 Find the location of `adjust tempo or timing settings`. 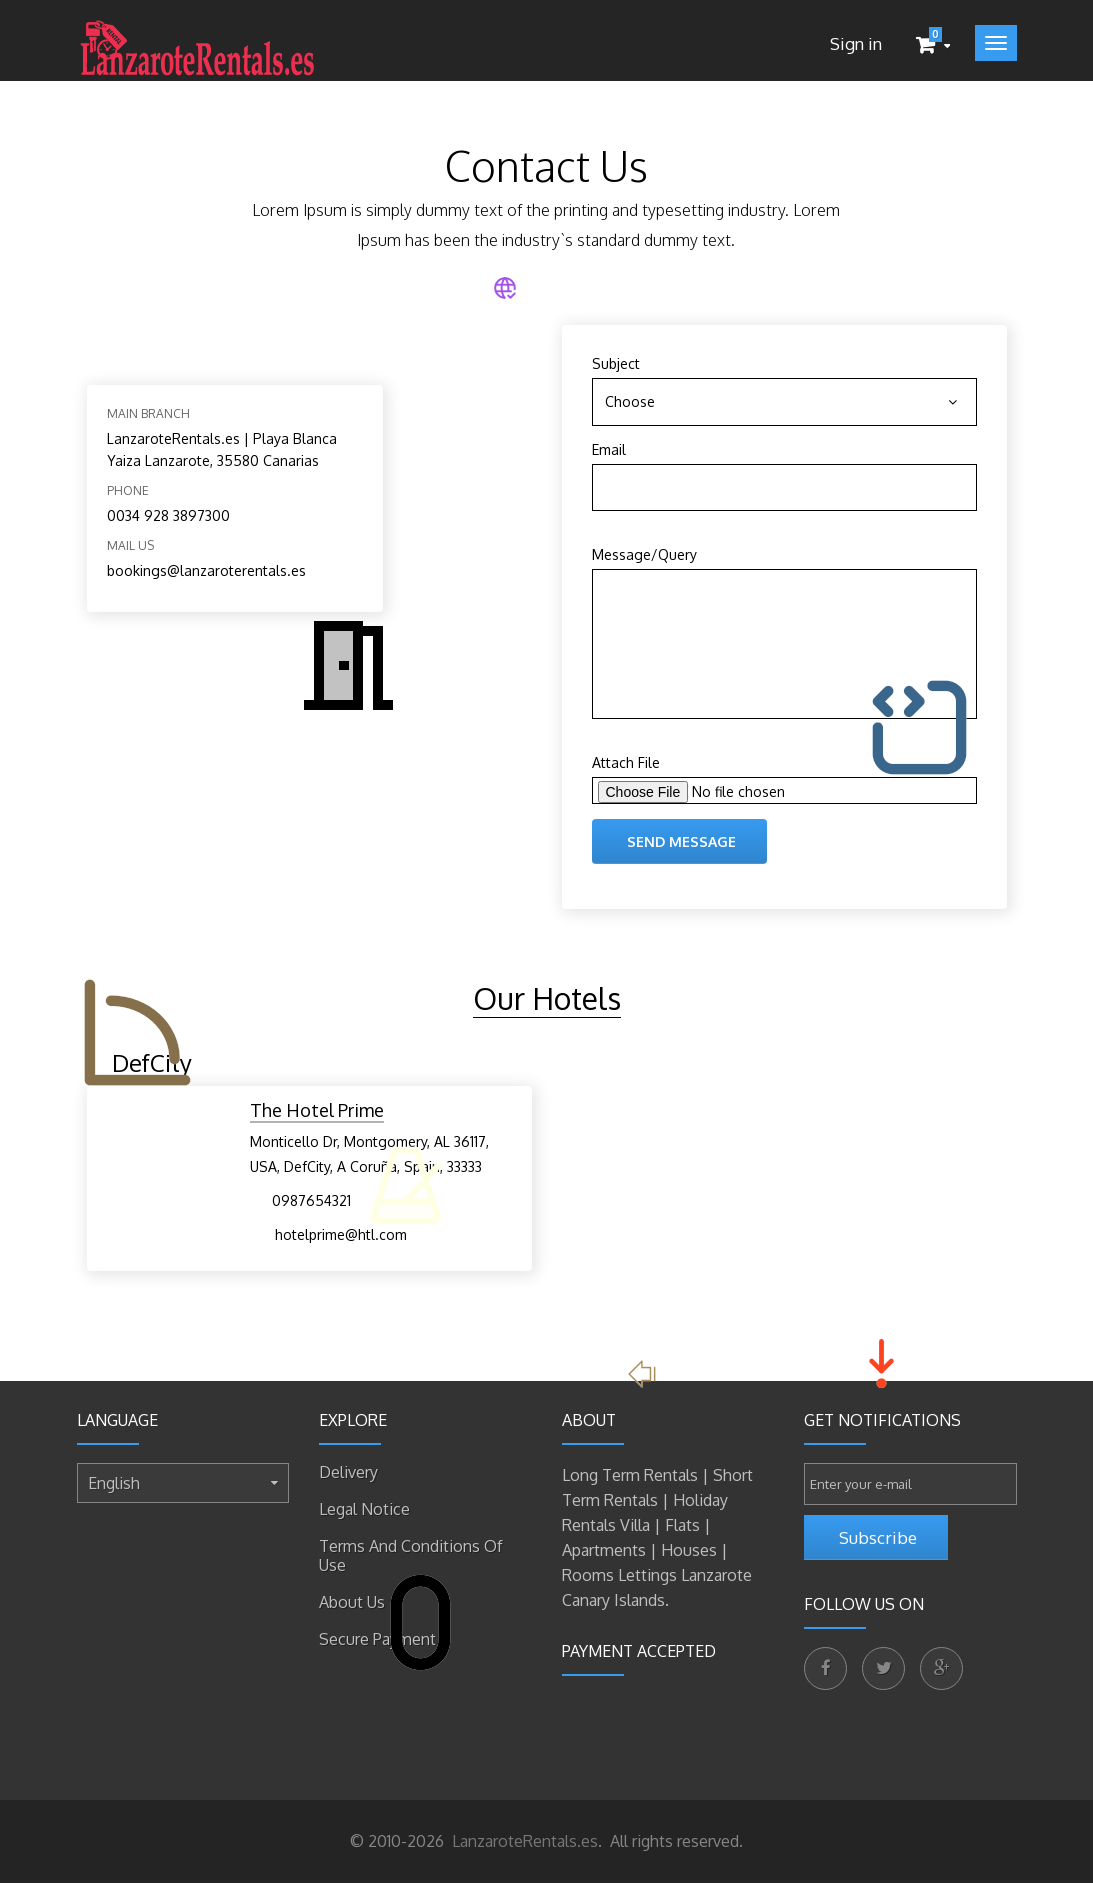

adjust tempo or timing settings is located at coordinates (405, 1185).